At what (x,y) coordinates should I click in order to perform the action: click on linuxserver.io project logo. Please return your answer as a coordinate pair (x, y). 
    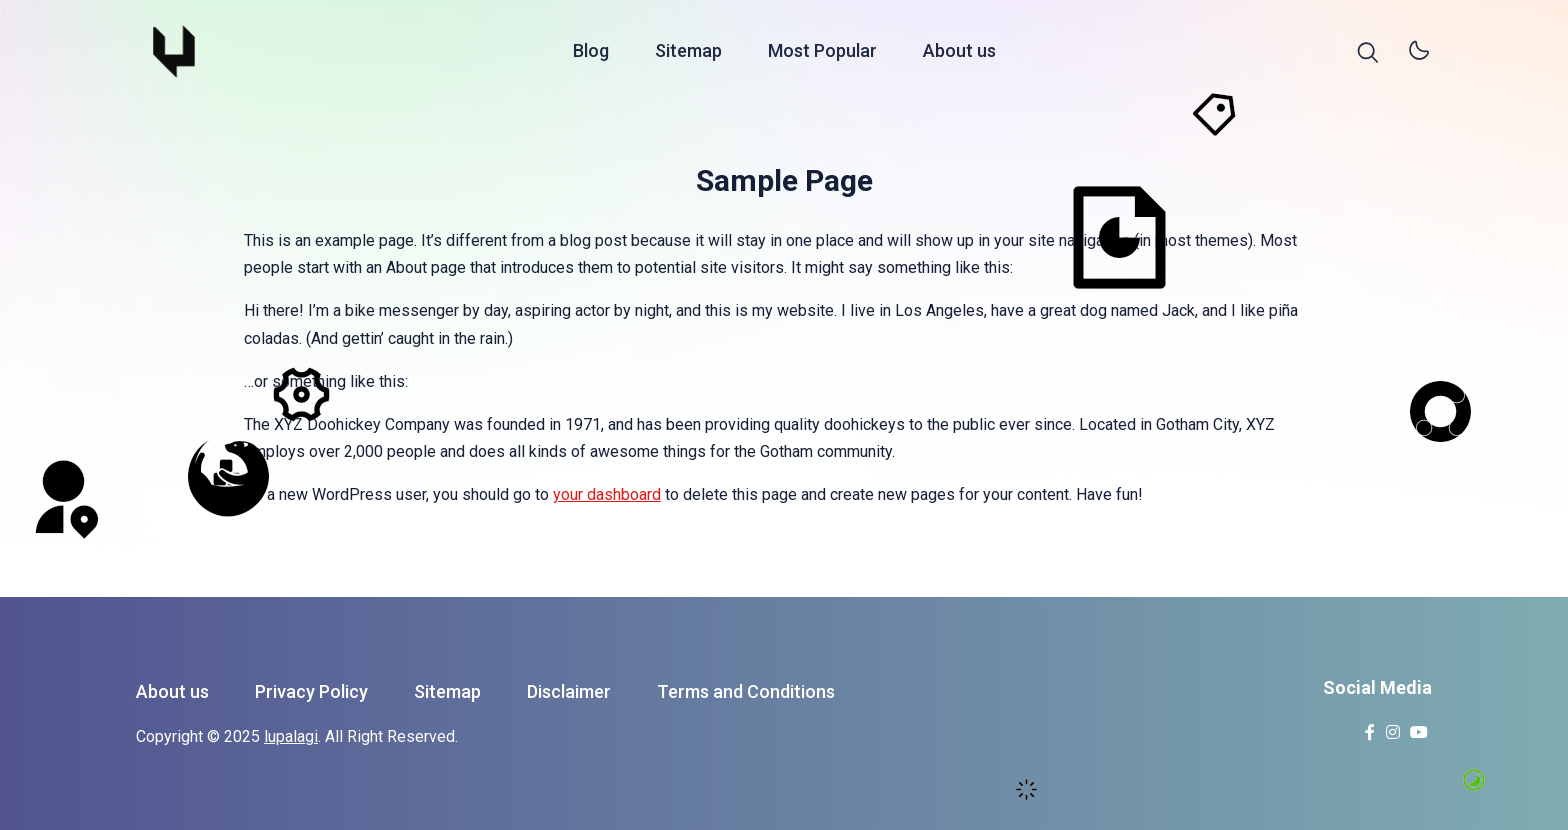
    Looking at the image, I should click on (228, 478).